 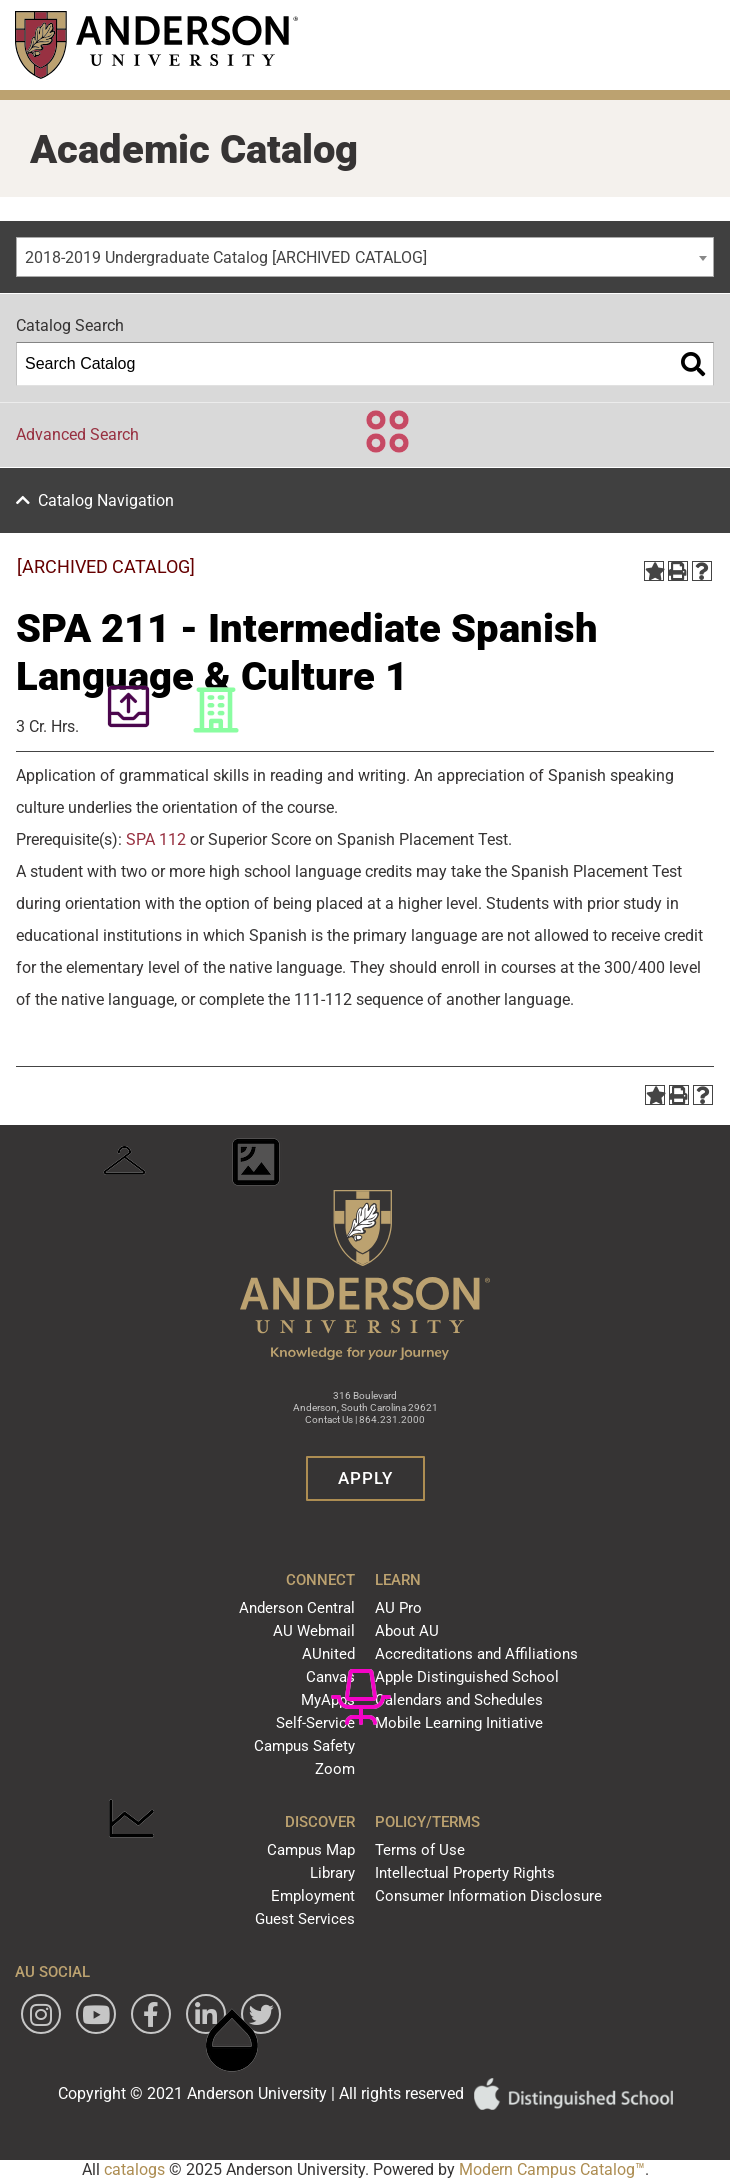 I want to click on adjust transparency or opacity settings, so click(x=232, y=2040).